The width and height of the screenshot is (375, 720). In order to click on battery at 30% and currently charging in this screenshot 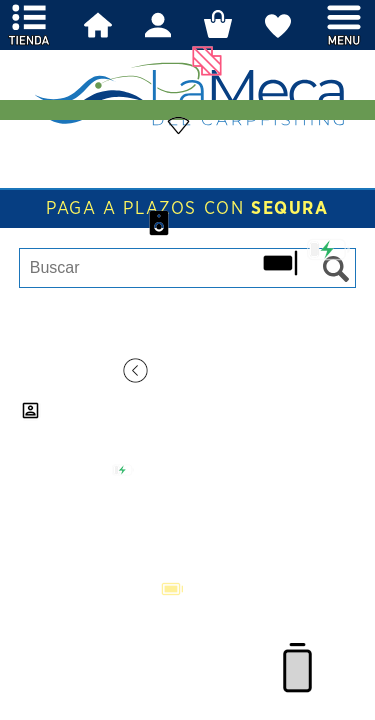, I will do `click(123, 470)`.